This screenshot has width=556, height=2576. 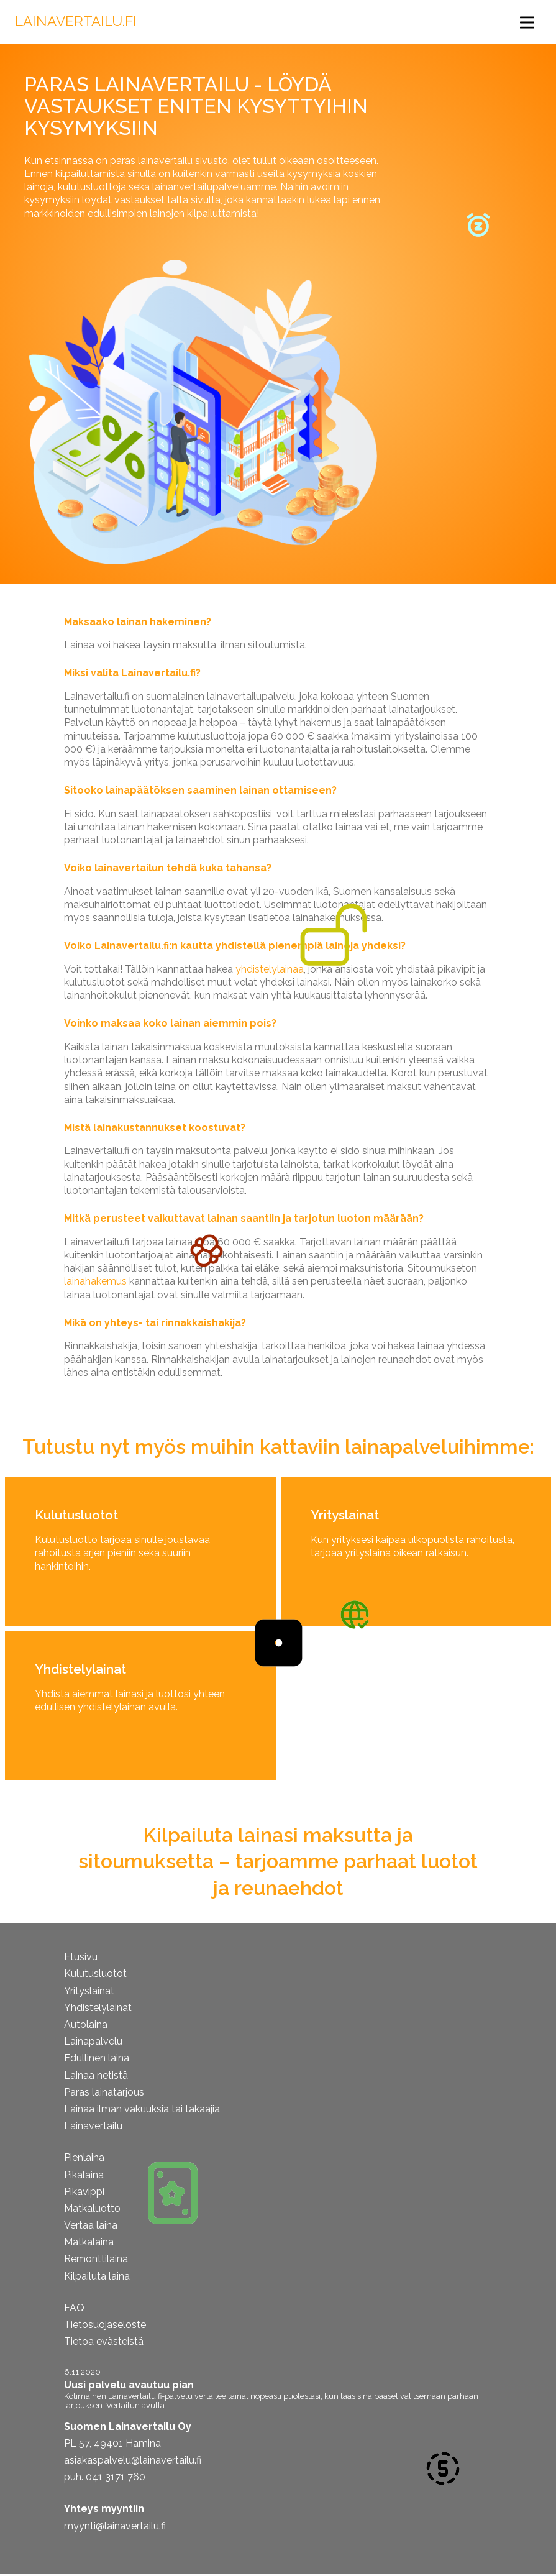 I want to click on elastic (elasticsearch) brand logo, so click(x=206, y=1250).